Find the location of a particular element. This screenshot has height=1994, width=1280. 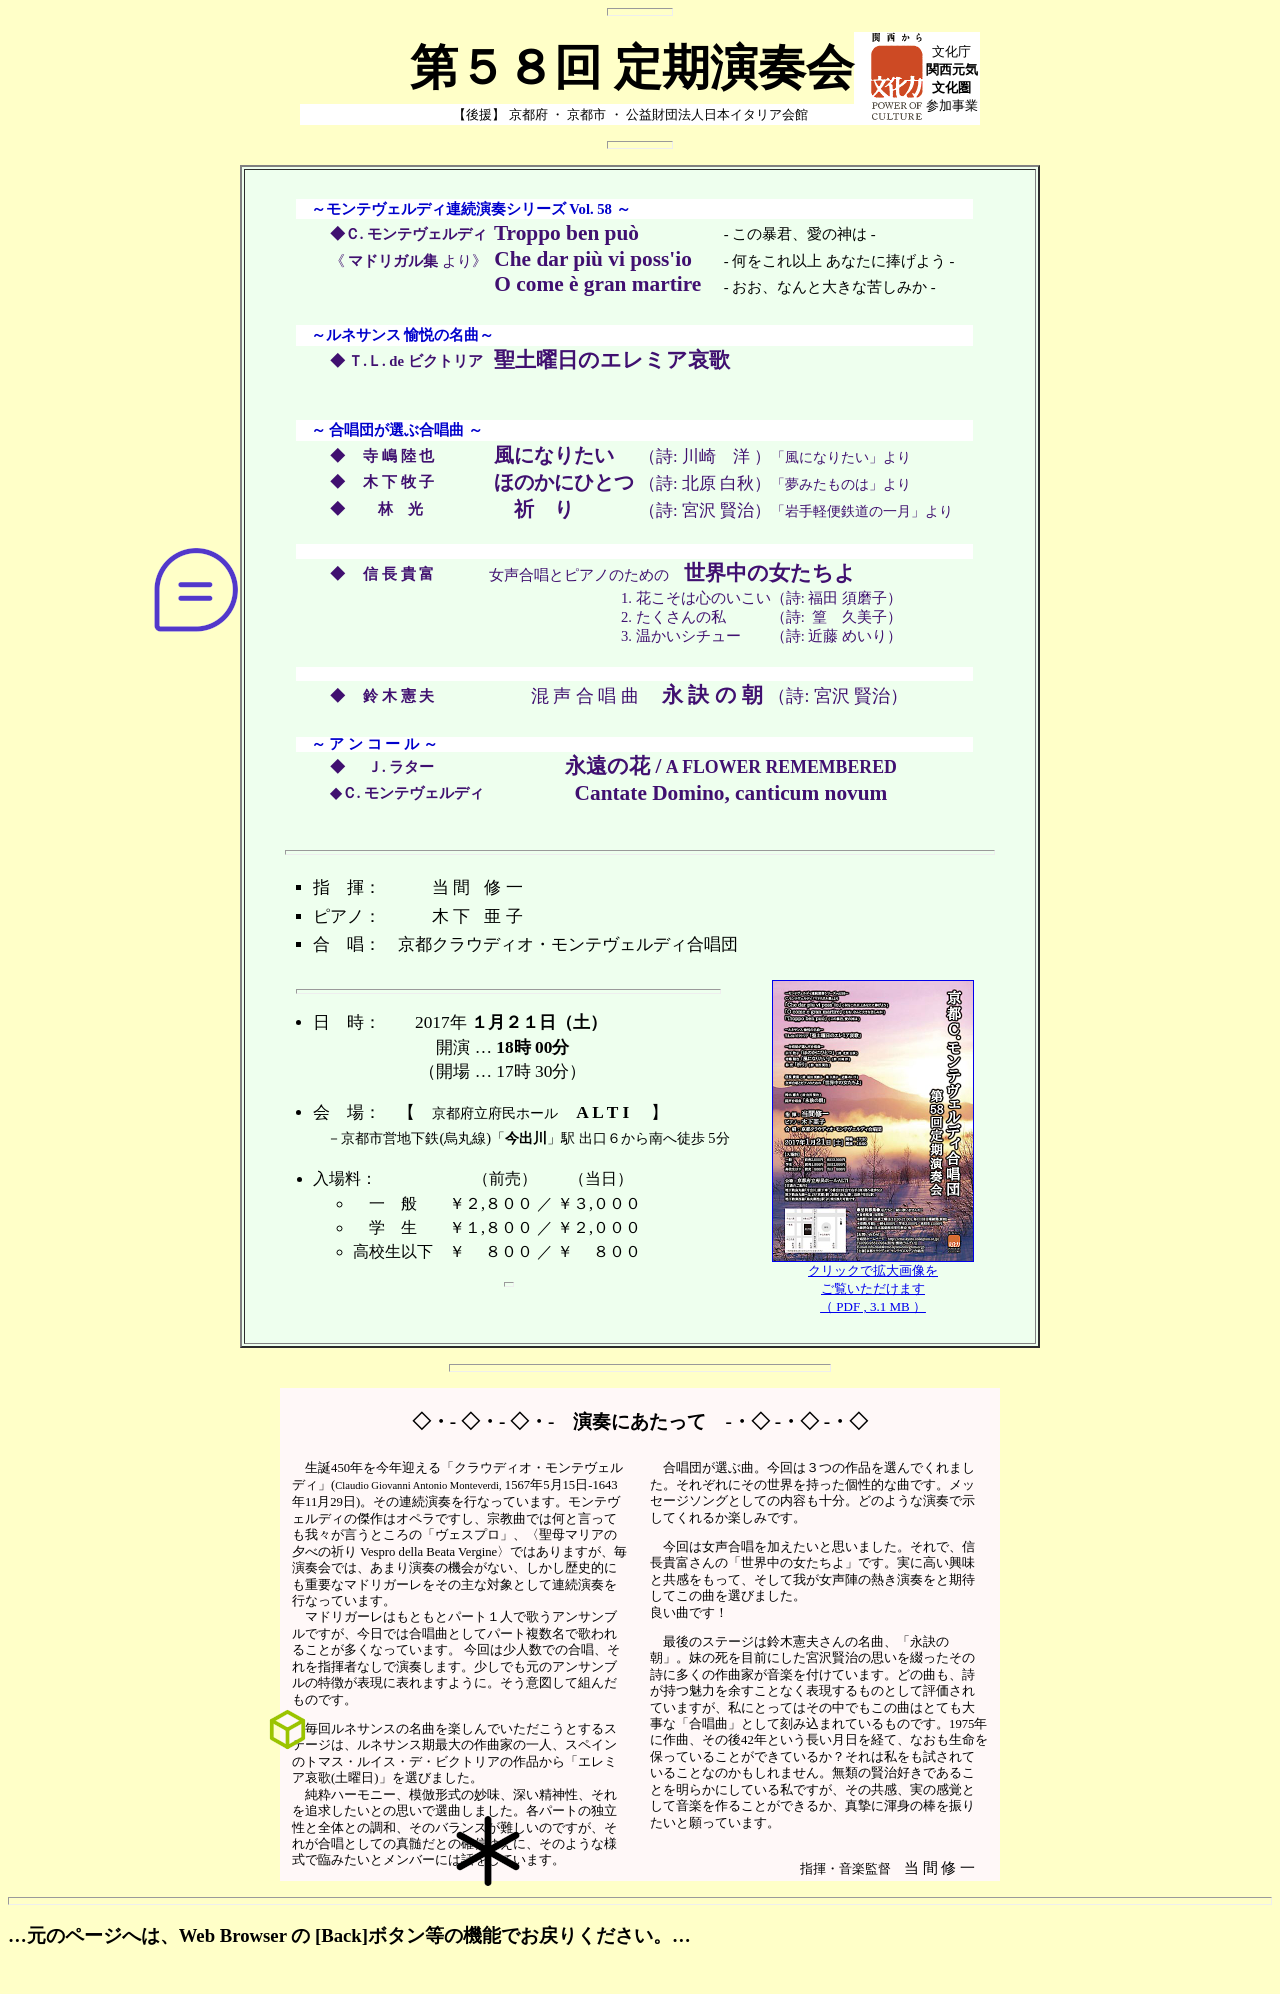

indicates a required field in a form is located at coordinates (488, 1851).